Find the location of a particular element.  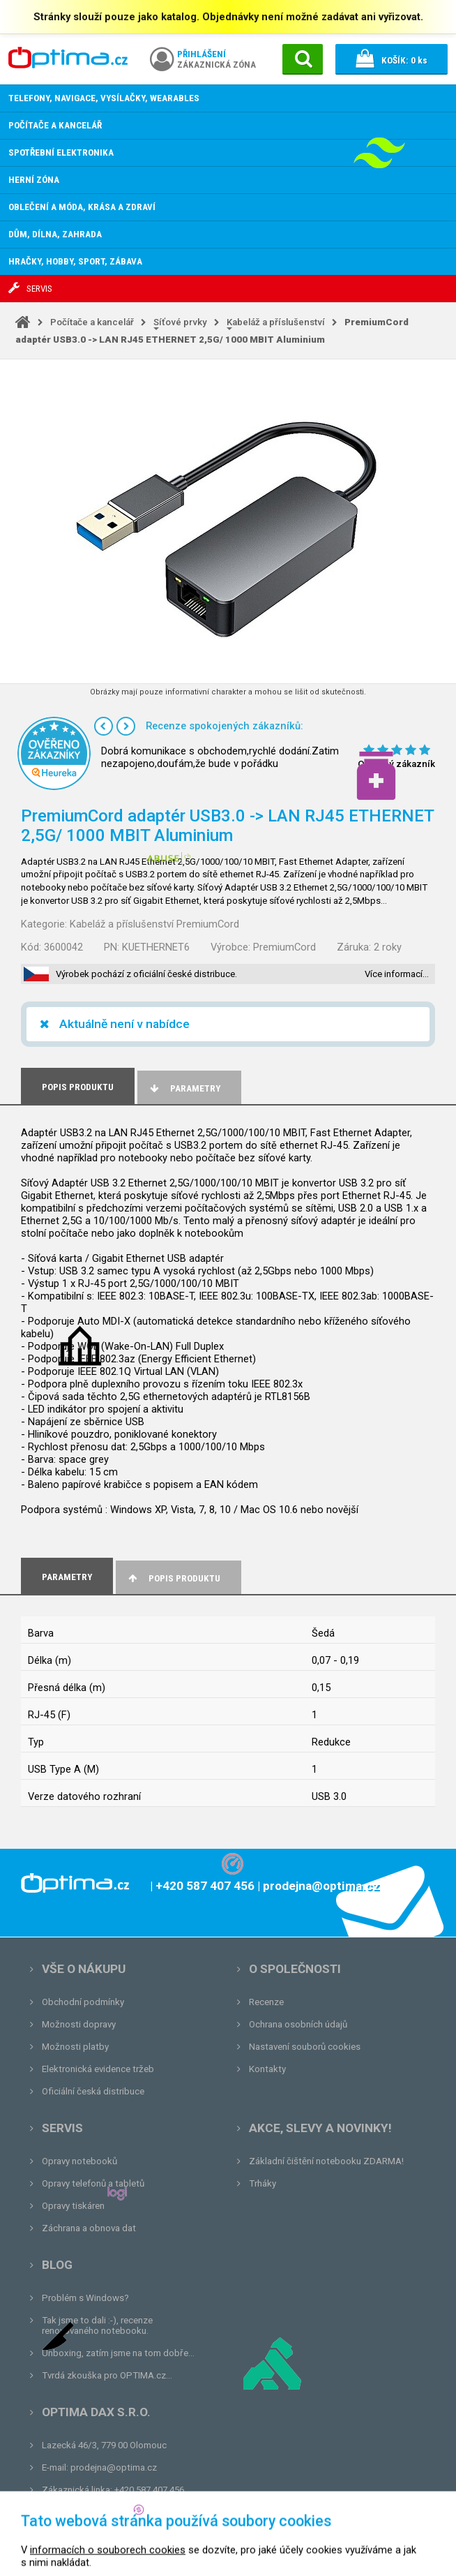

access education or school-related features is located at coordinates (79, 1348).